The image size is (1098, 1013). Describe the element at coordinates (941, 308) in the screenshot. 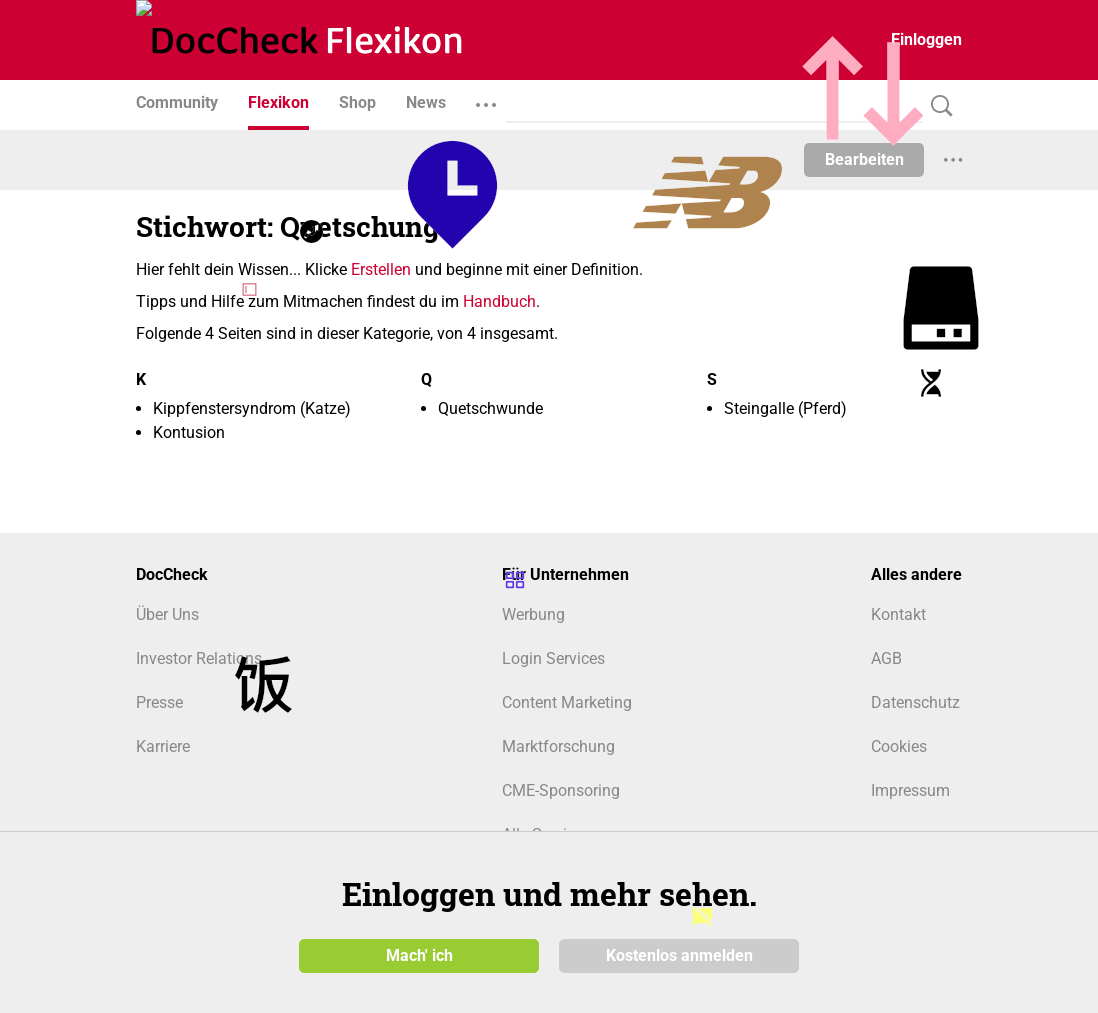

I see `access external storage or hard drive` at that location.